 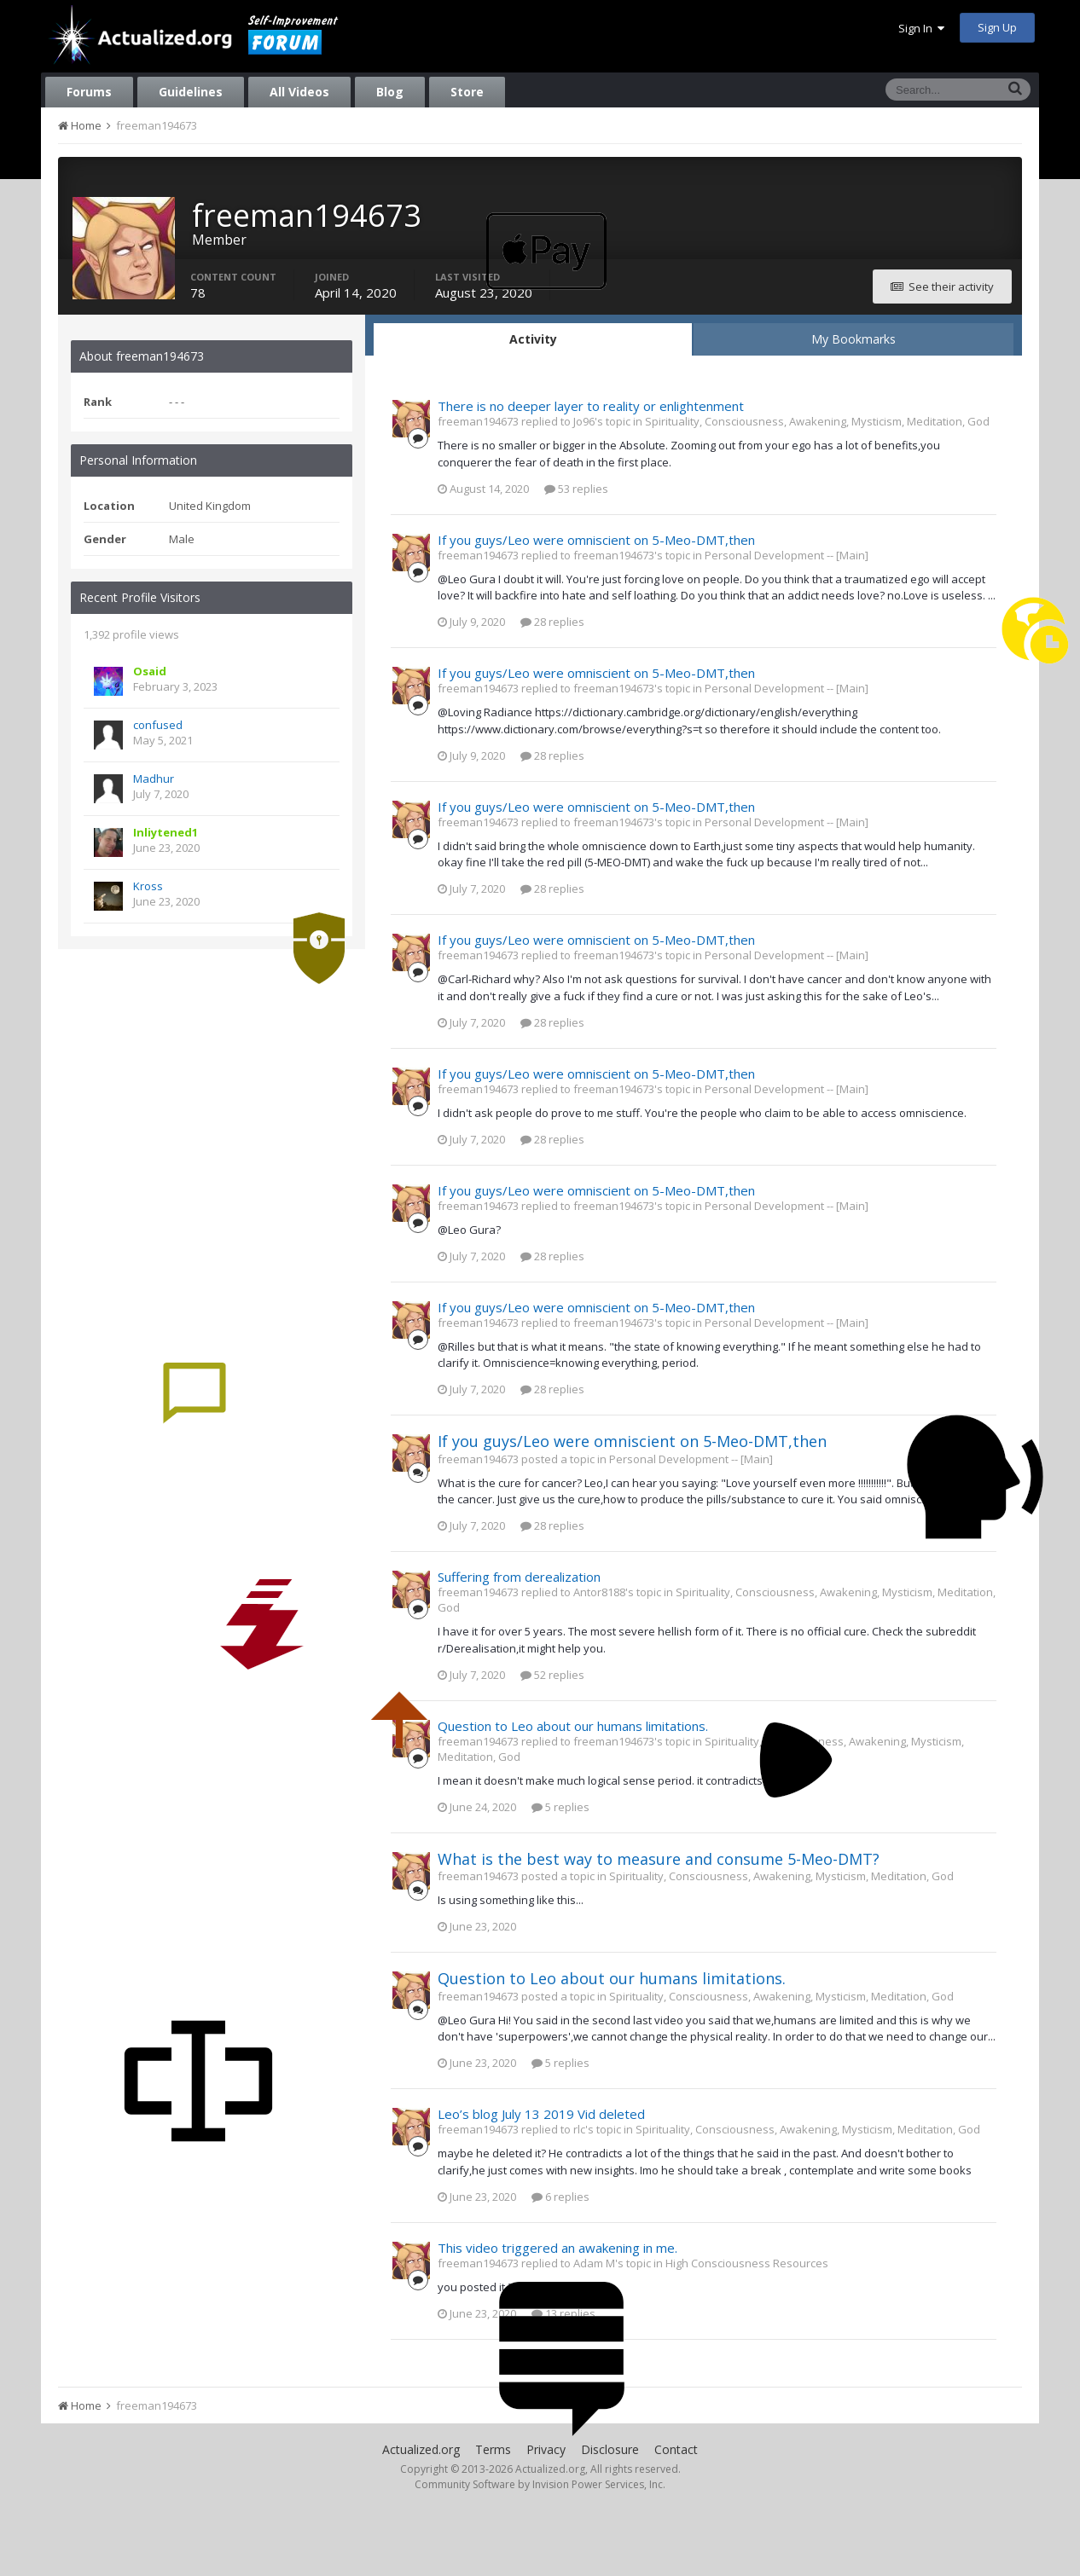 What do you see at coordinates (546, 251) in the screenshot?
I see `pay with Apple Pay` at bounding box center [546, 251].